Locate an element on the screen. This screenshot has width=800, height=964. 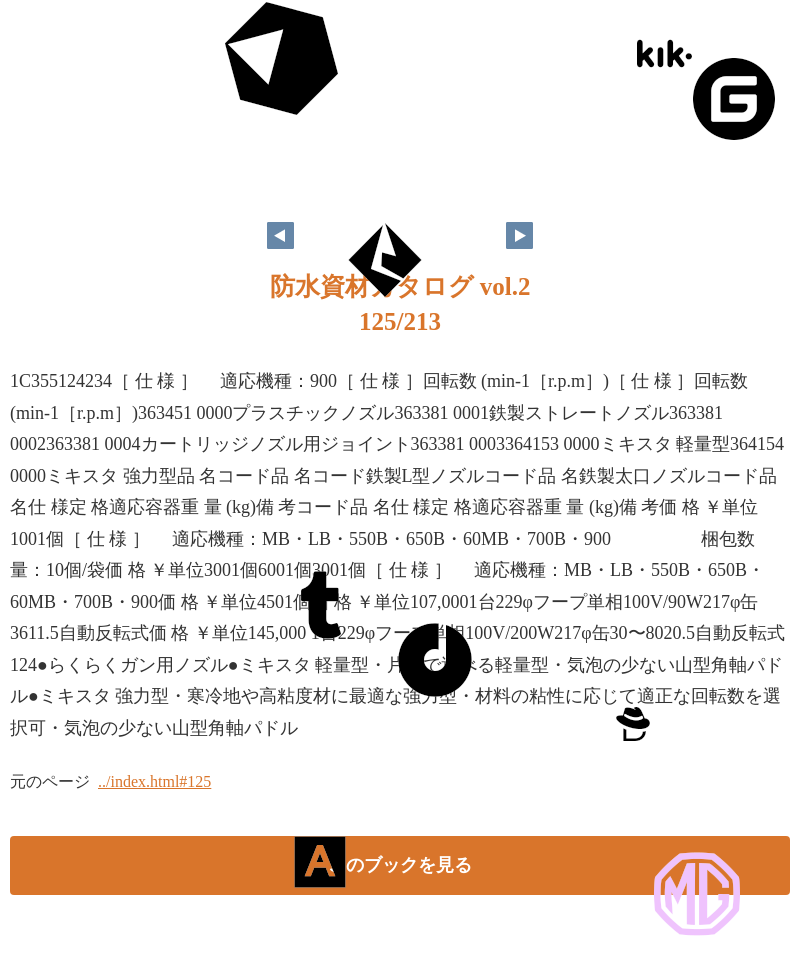
open informatica application is located at coordinates (385, 260).